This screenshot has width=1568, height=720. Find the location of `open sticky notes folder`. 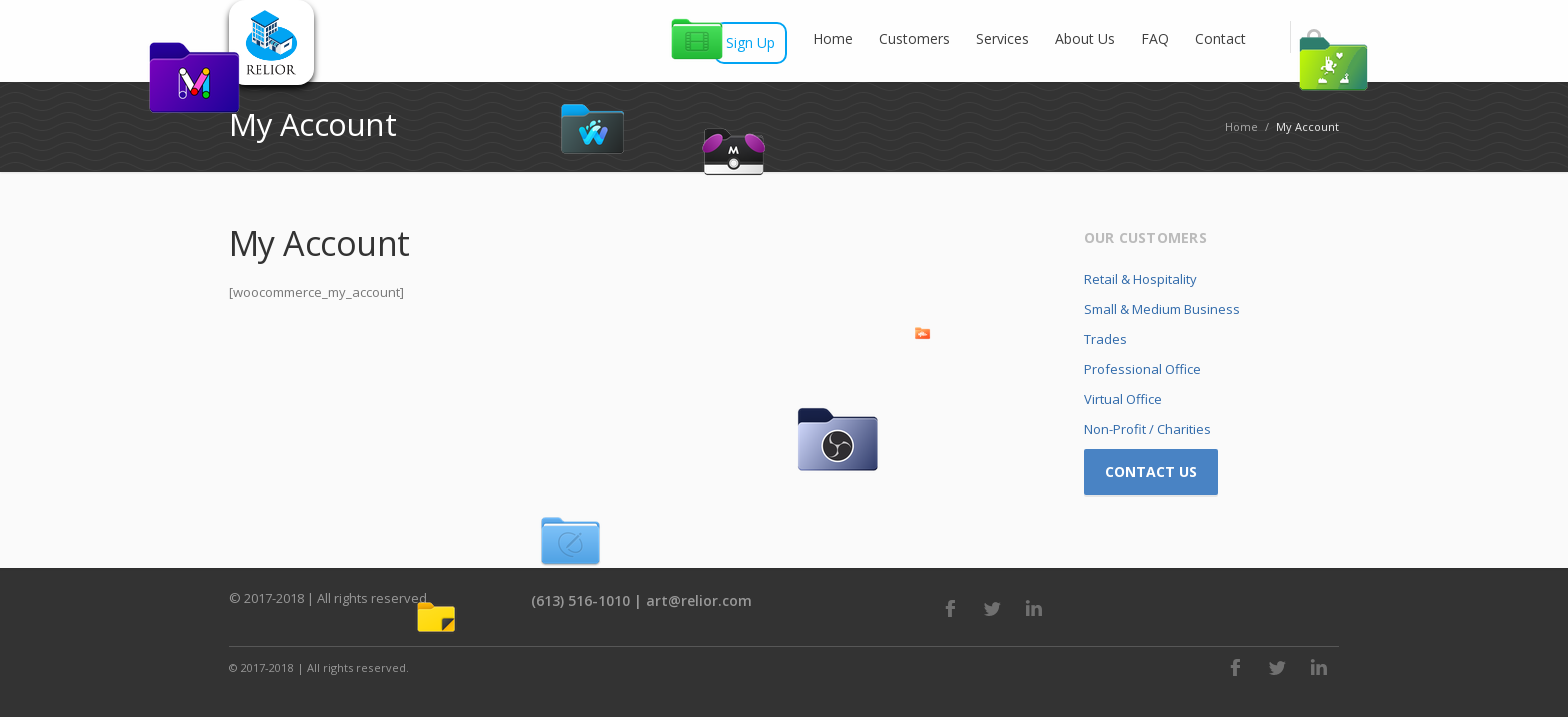

open sticky notes folder is located at coordinates (436, 618).